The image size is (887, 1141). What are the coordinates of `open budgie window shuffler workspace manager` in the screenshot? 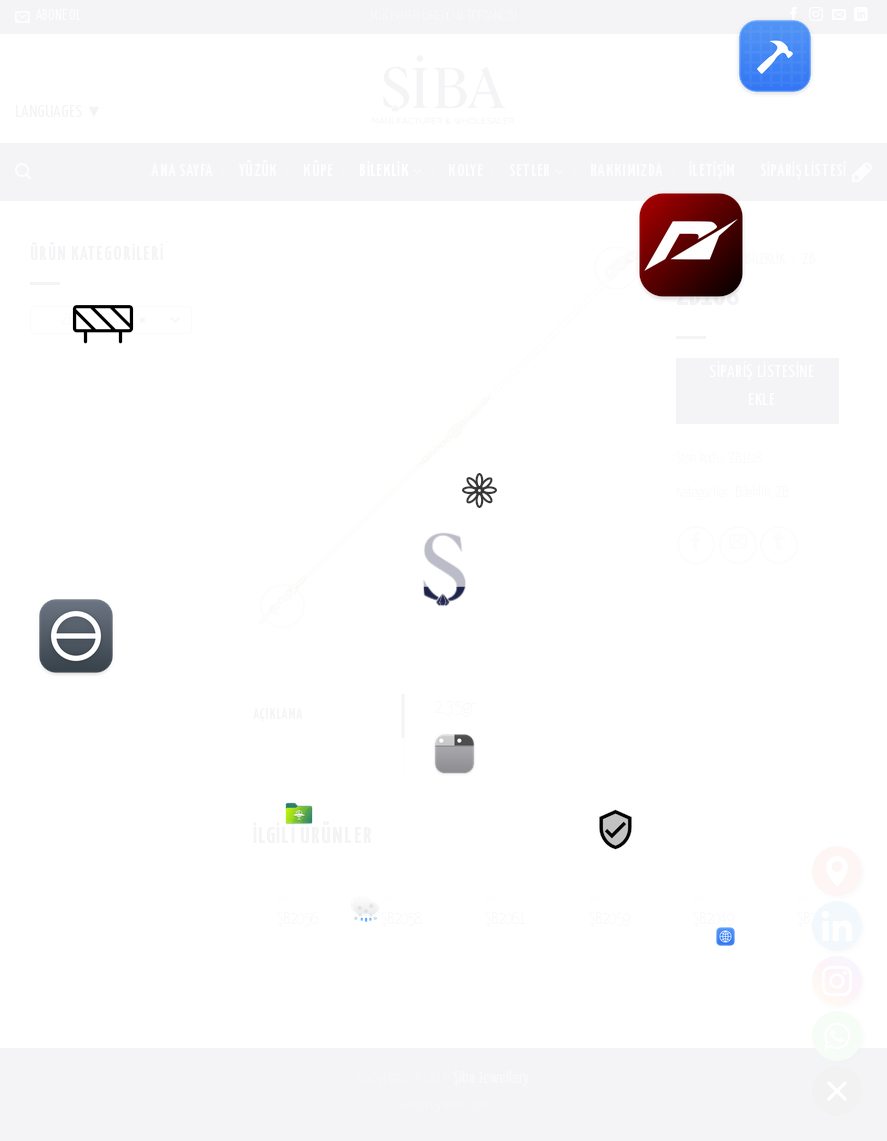 It's located at (479, 490).